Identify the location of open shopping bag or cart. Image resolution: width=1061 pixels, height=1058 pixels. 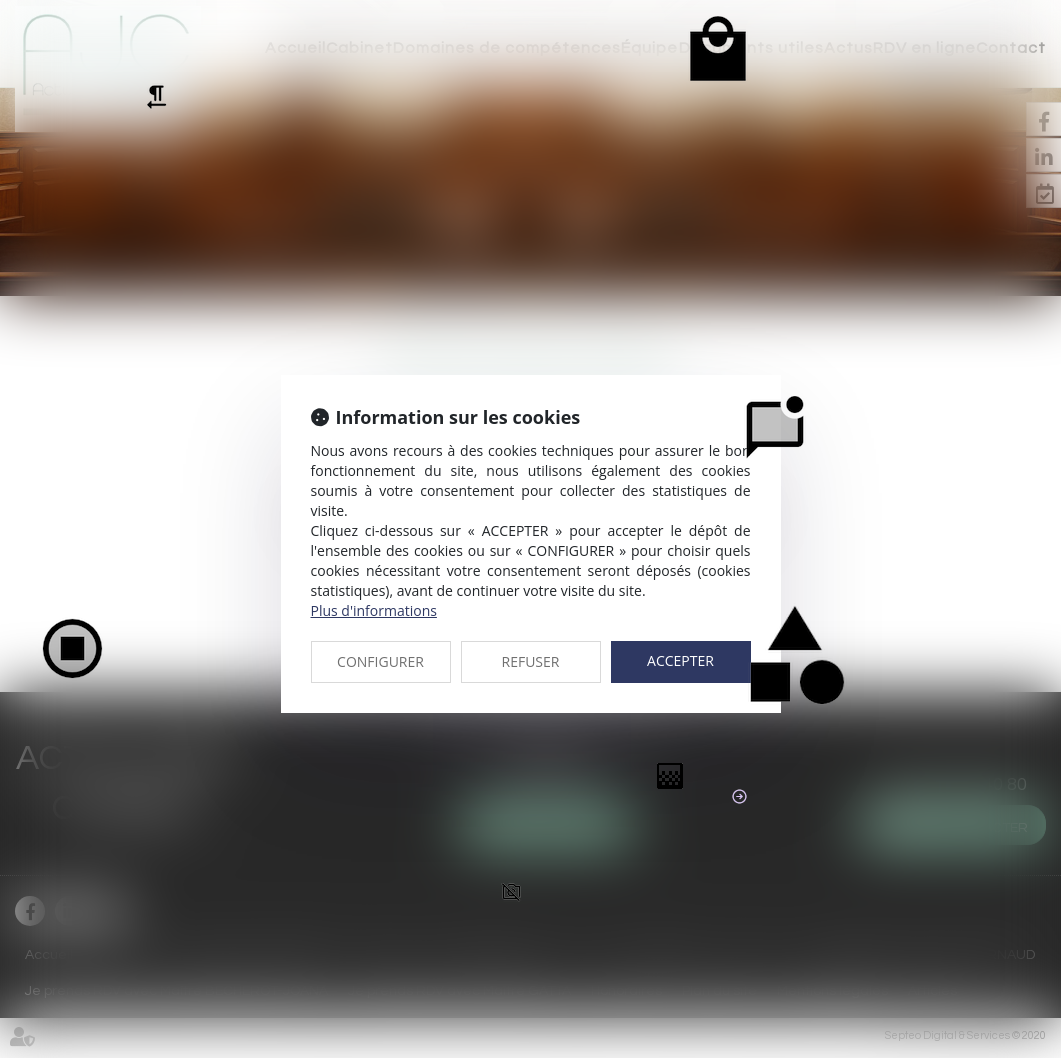
(718, 50).